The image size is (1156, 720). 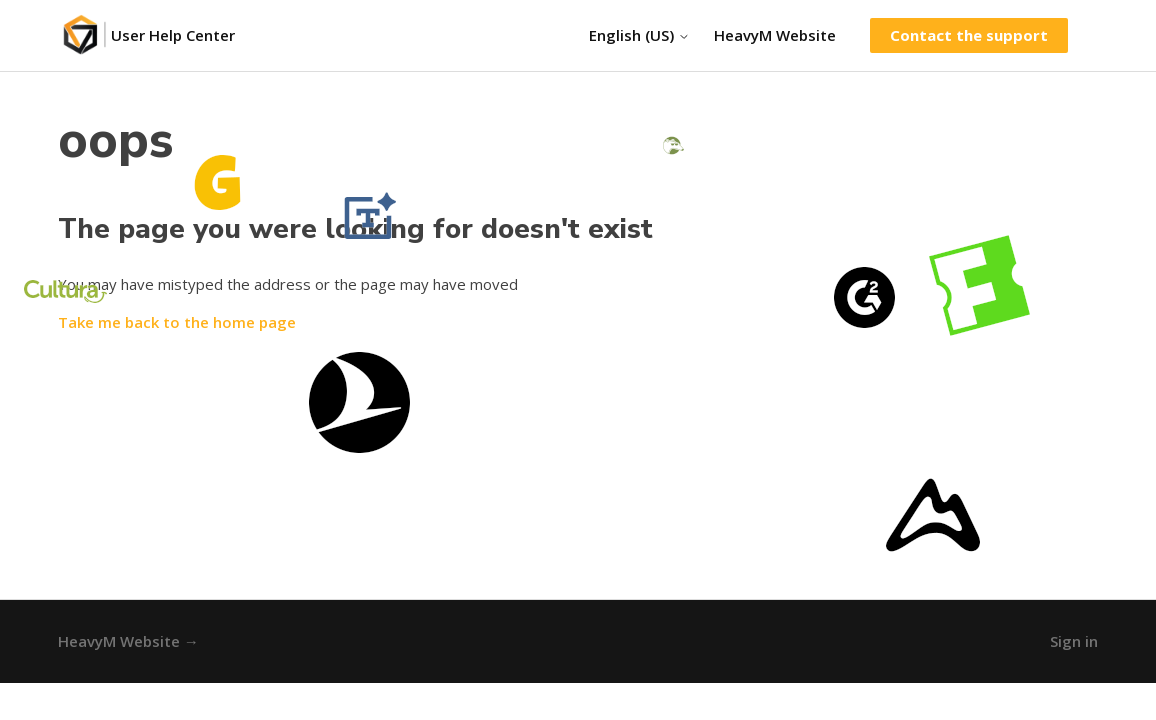 I want to click on open the AllTrails app, so click(x=933, y=515).